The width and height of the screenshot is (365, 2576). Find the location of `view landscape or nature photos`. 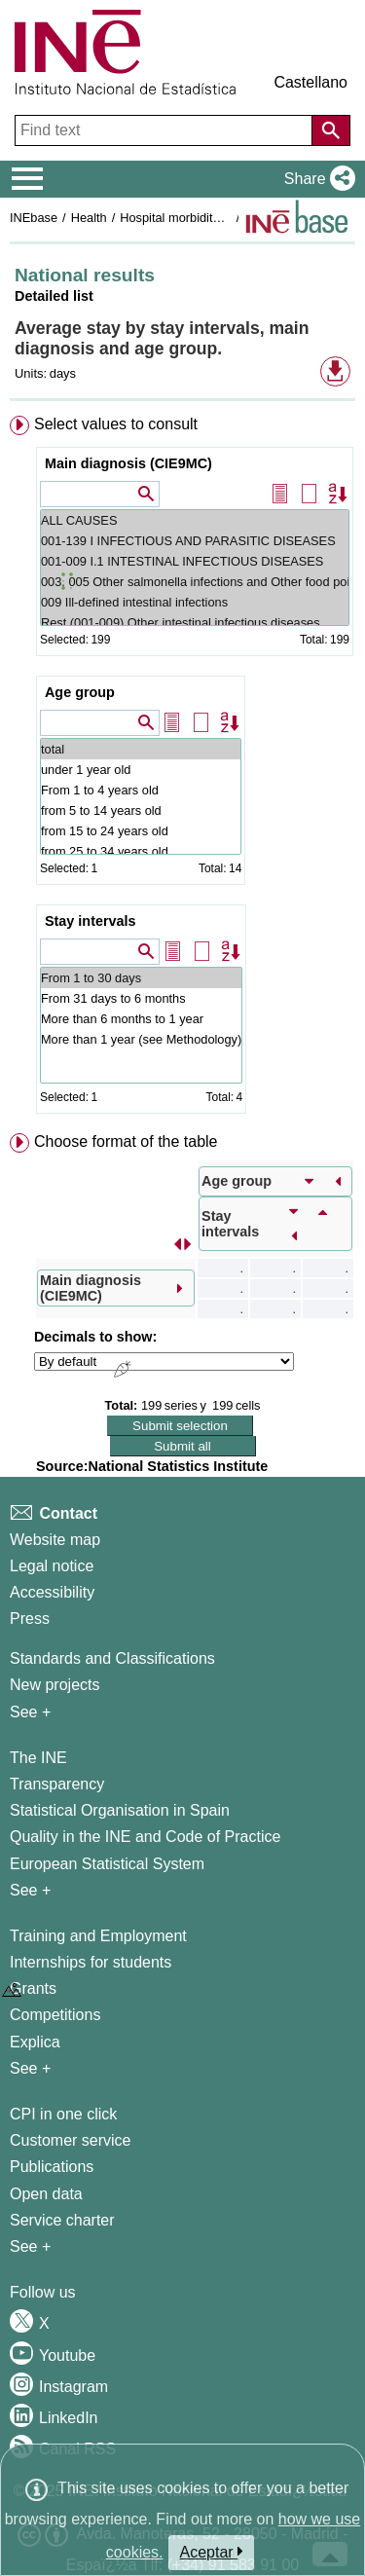

view landscape or nature photos is located at coordinates (12, 1991).